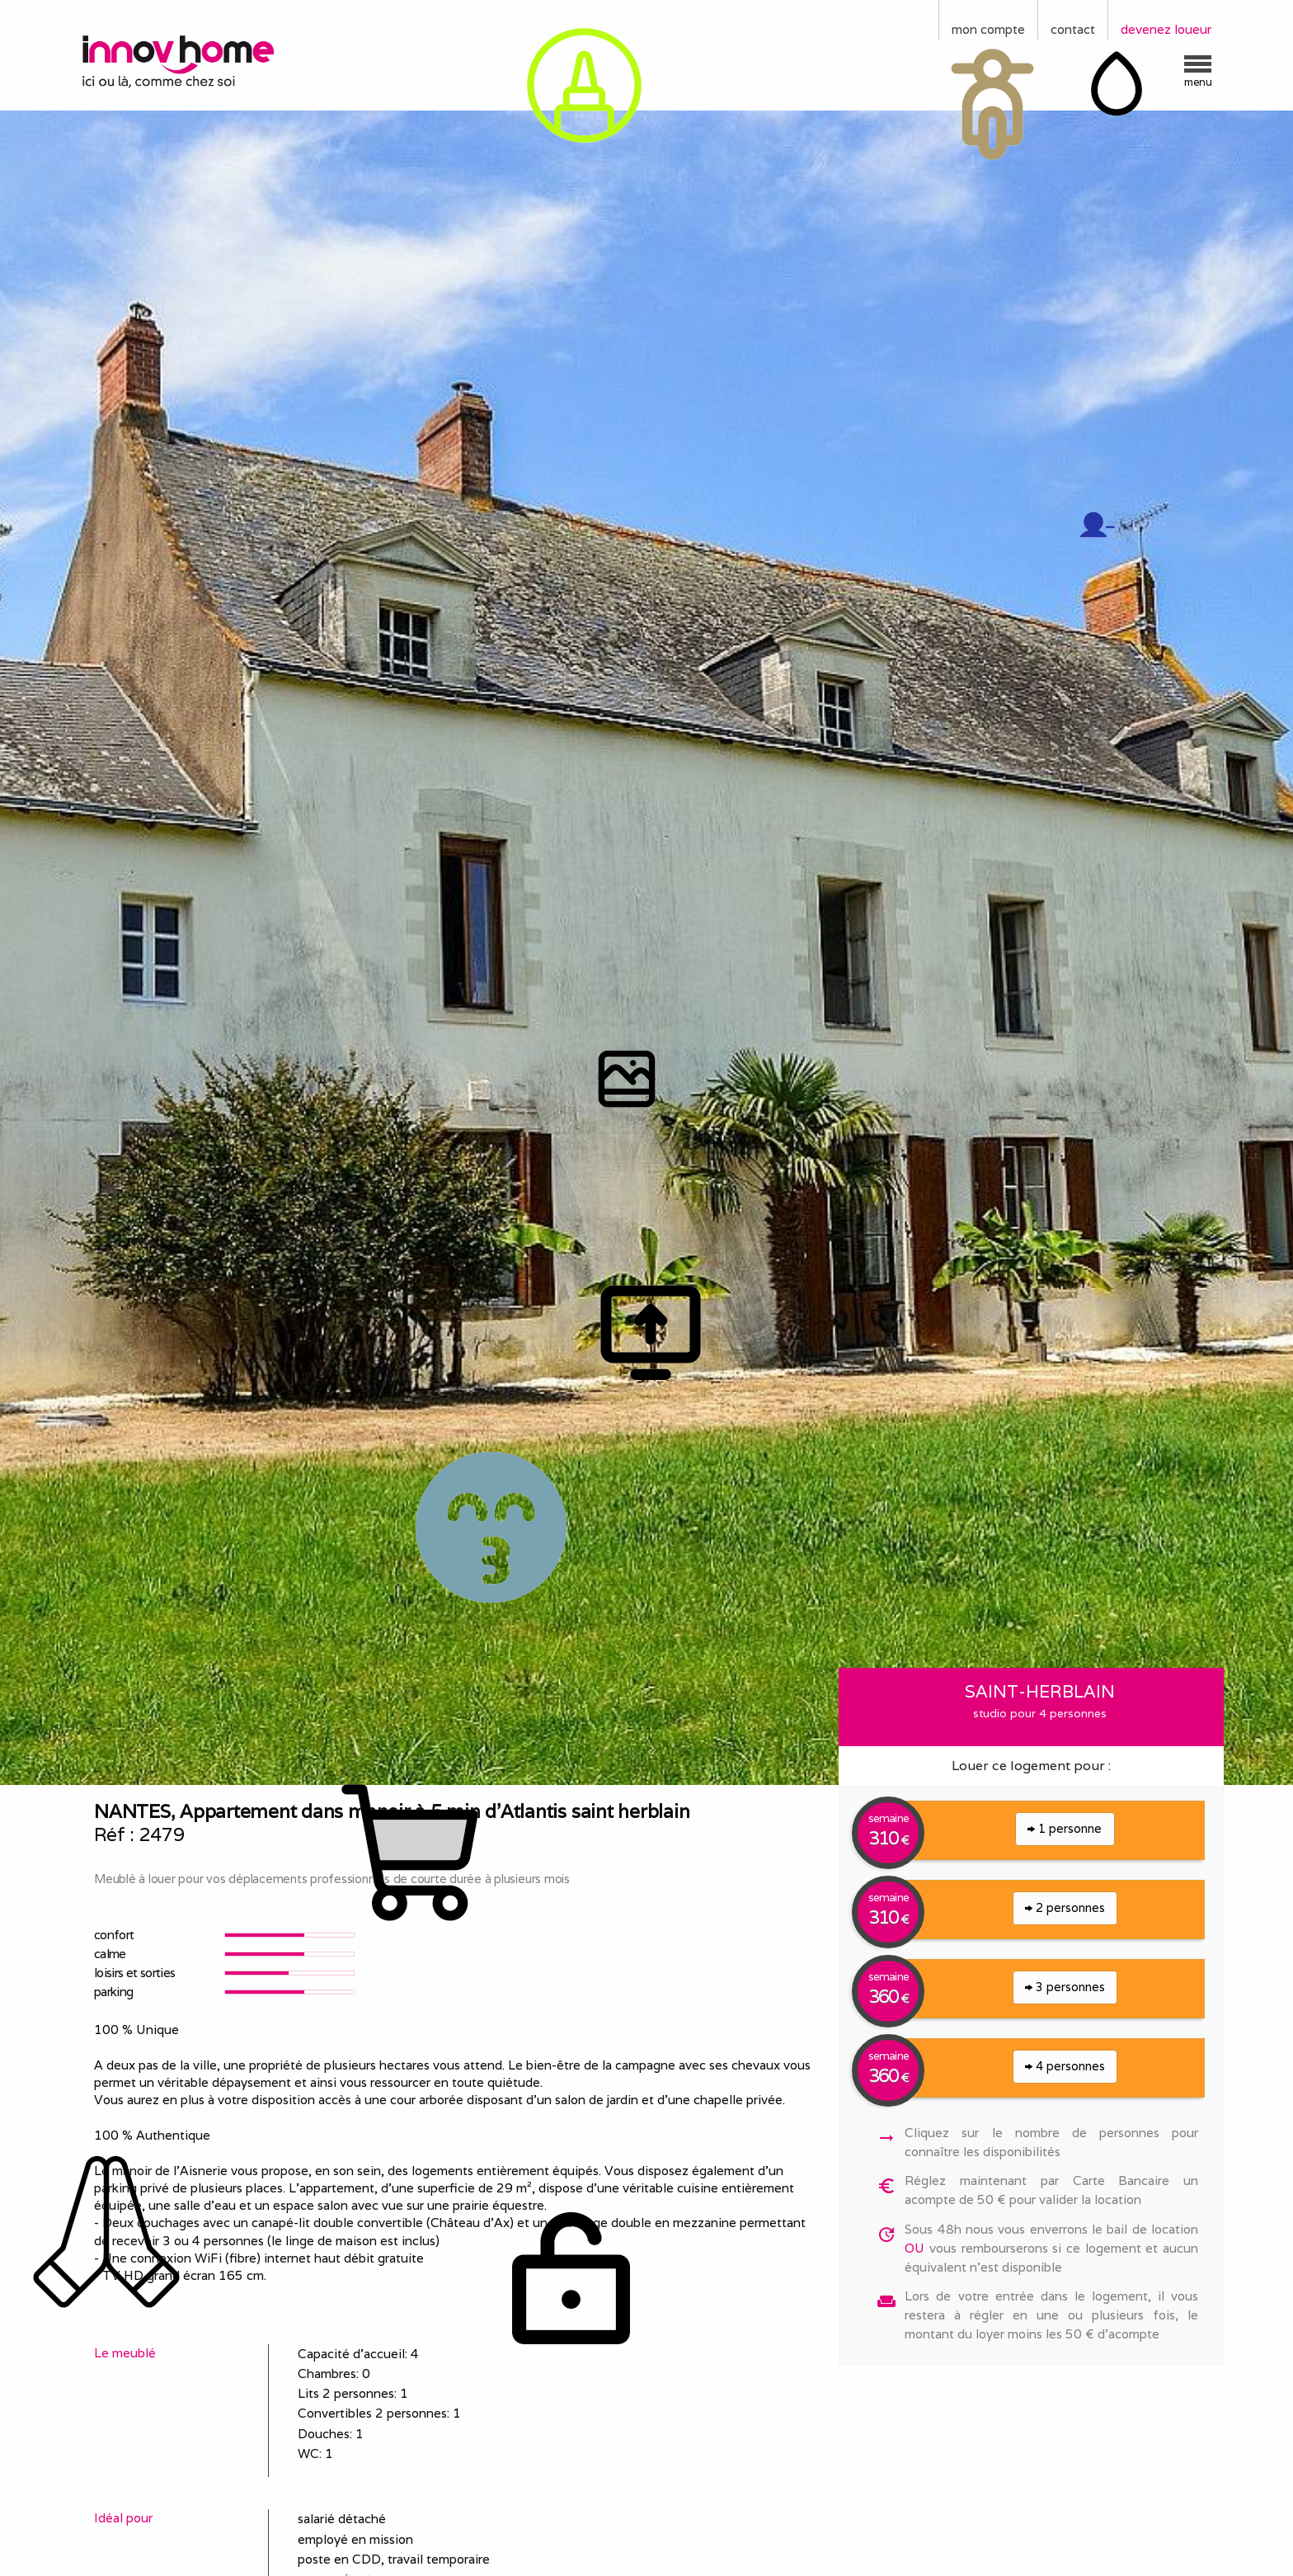  I want to click on select marker or highlighter tool, so click(584, 85).